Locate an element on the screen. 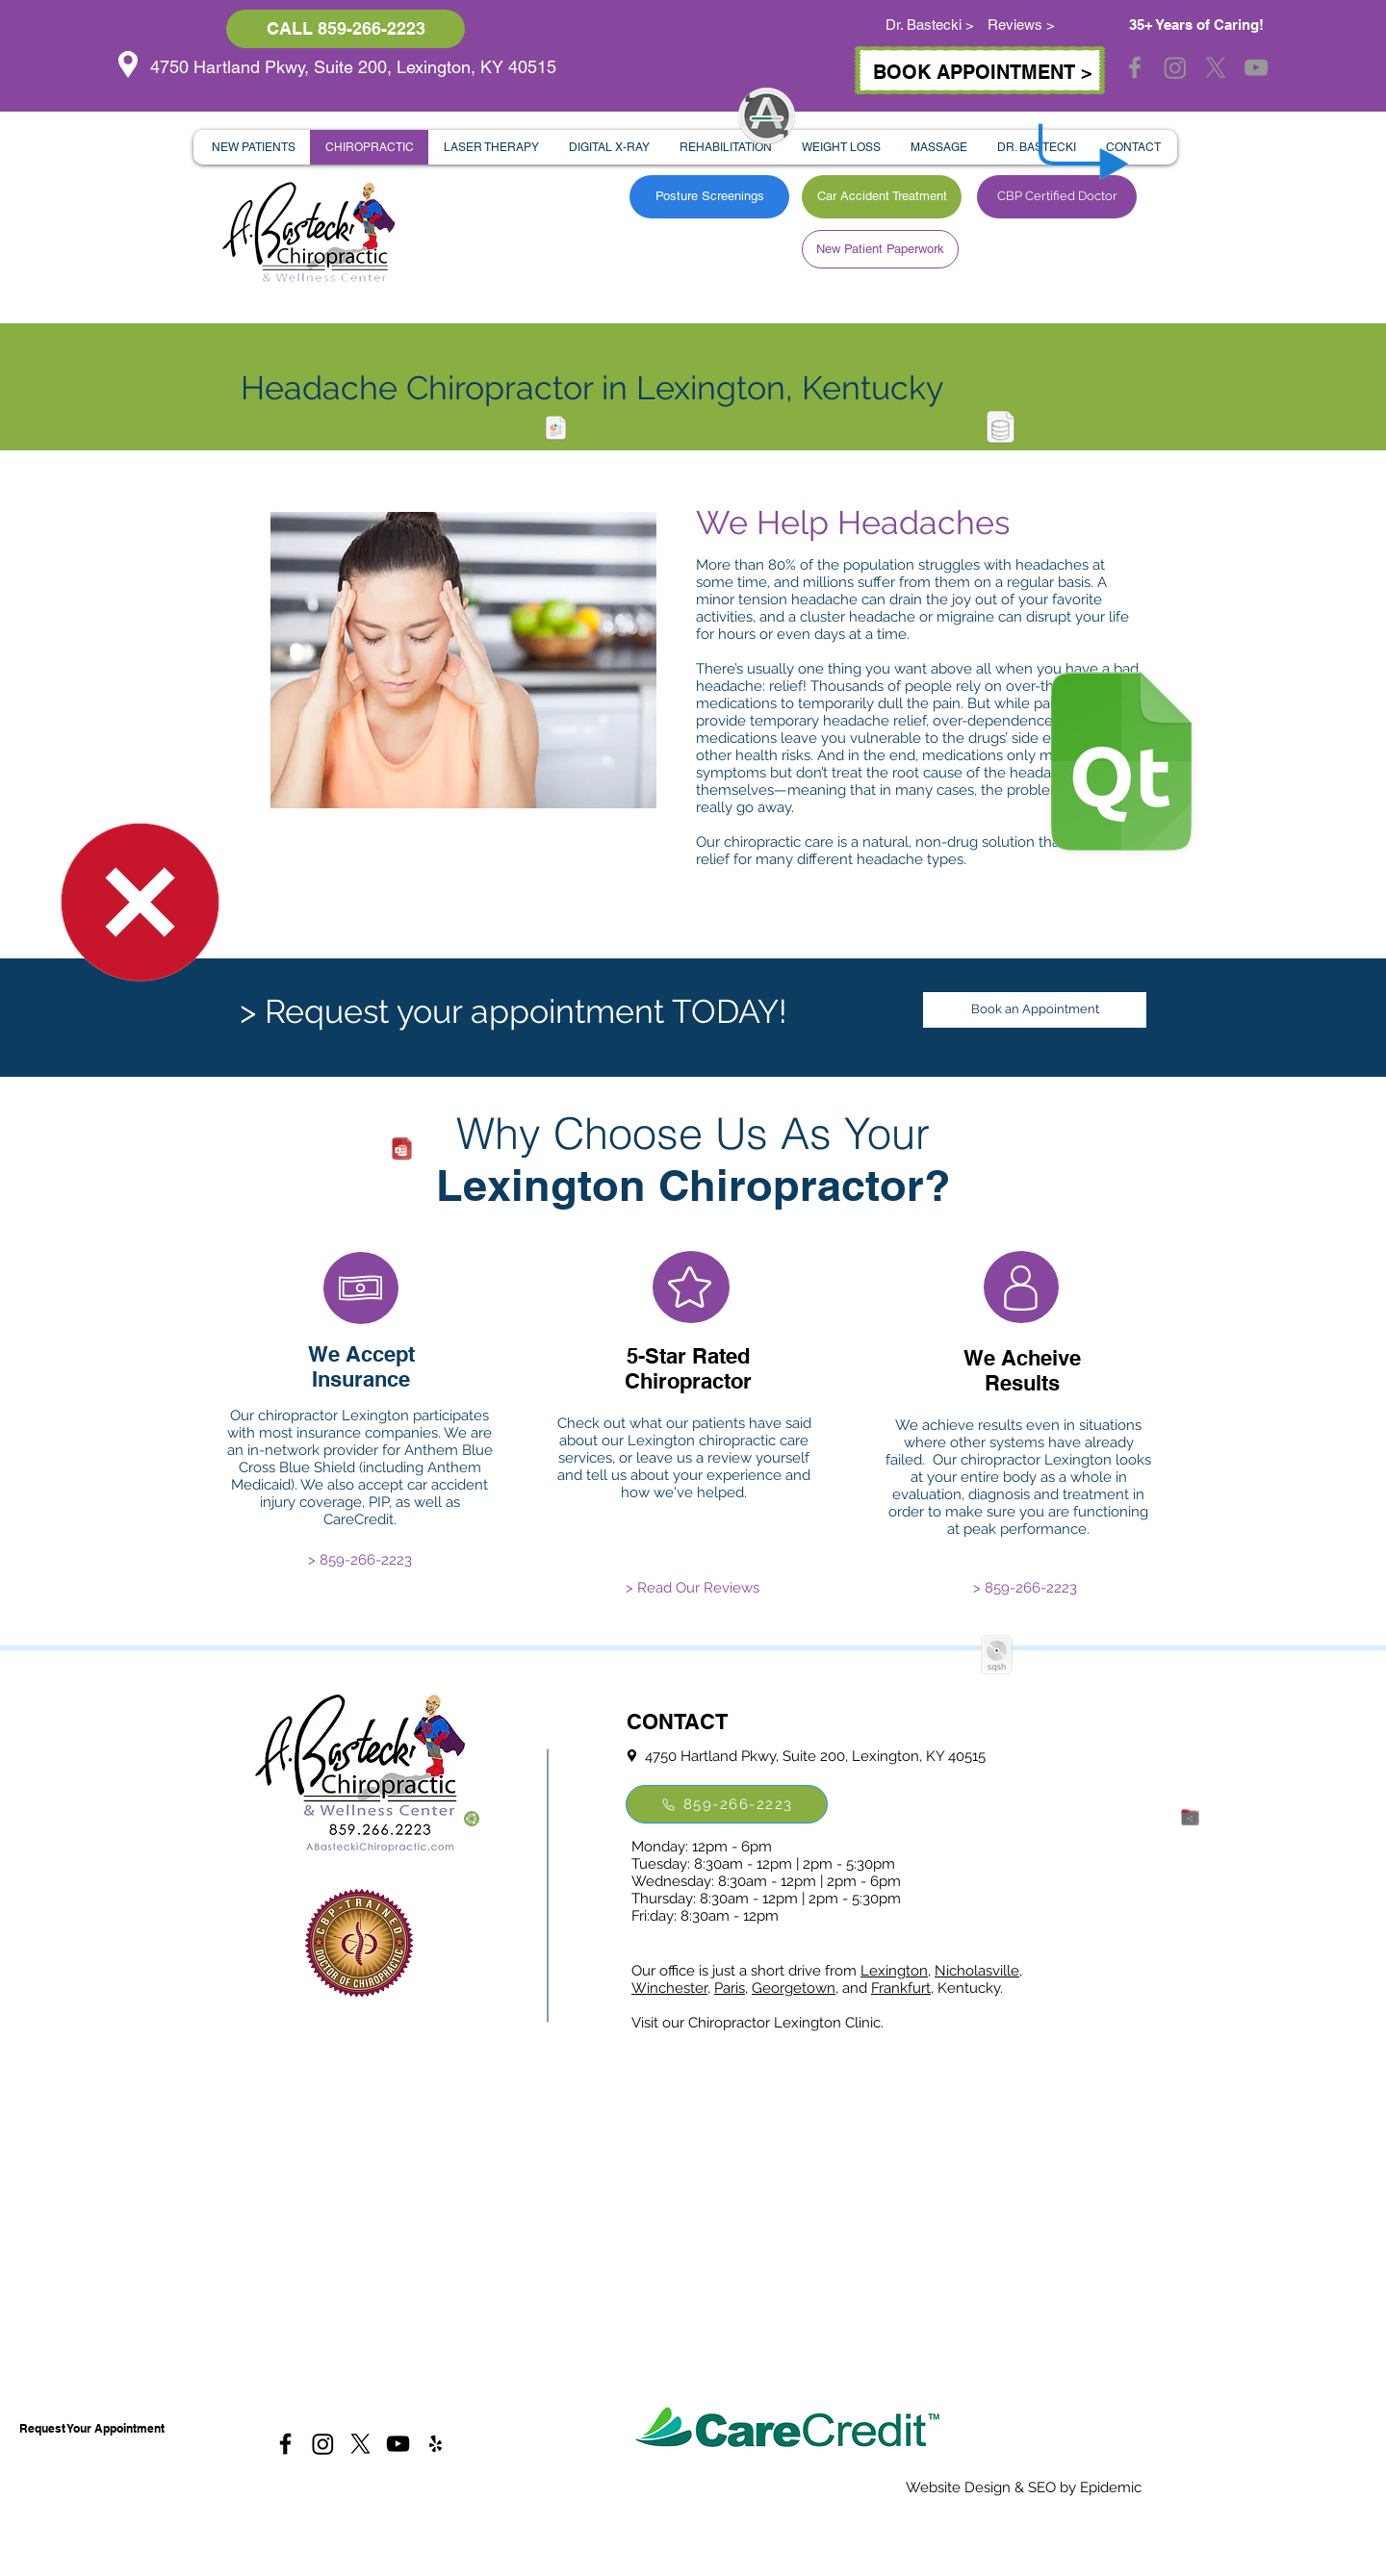  a QML source code file is located at coordinates (1121, 761).